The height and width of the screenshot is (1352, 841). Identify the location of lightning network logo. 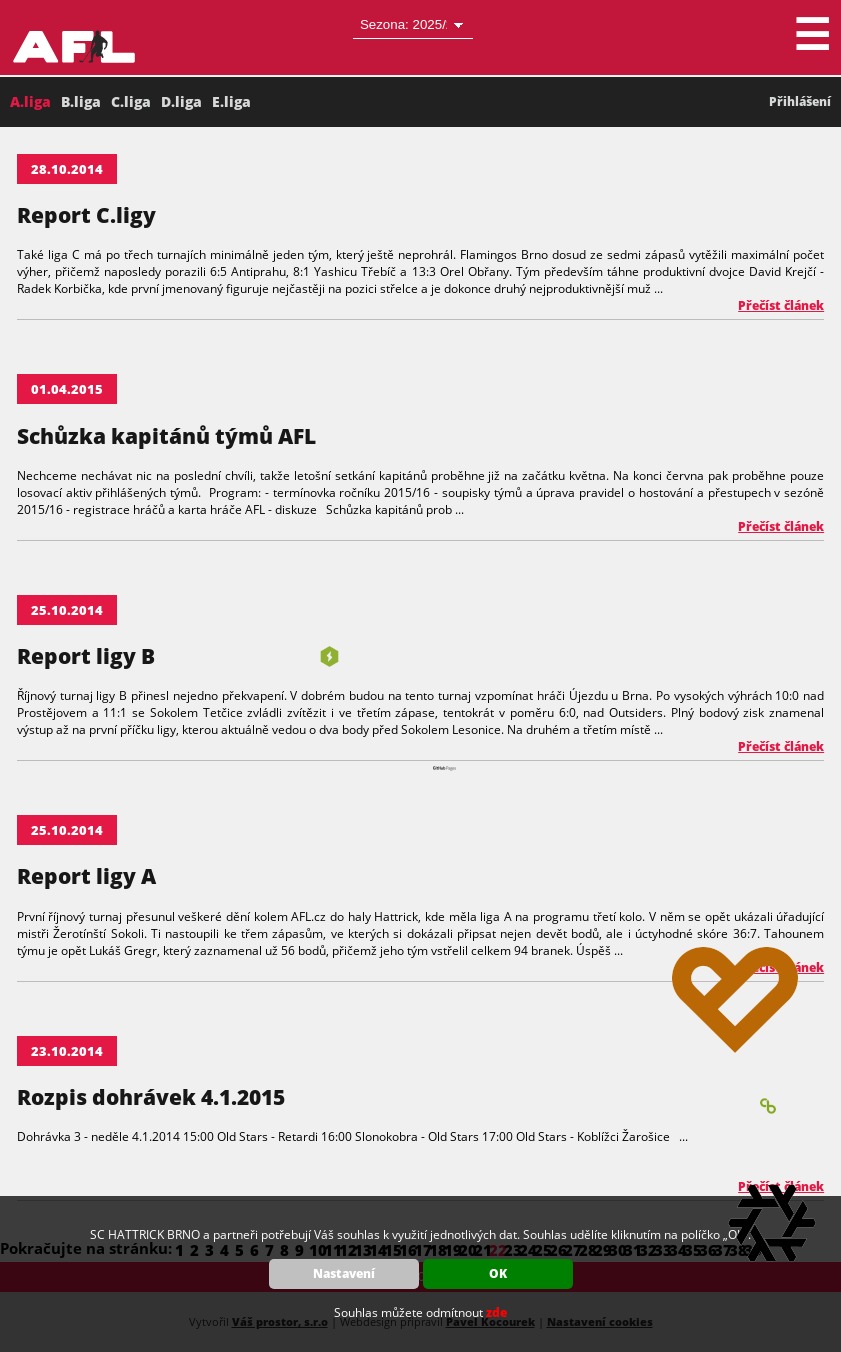
(329, 656).